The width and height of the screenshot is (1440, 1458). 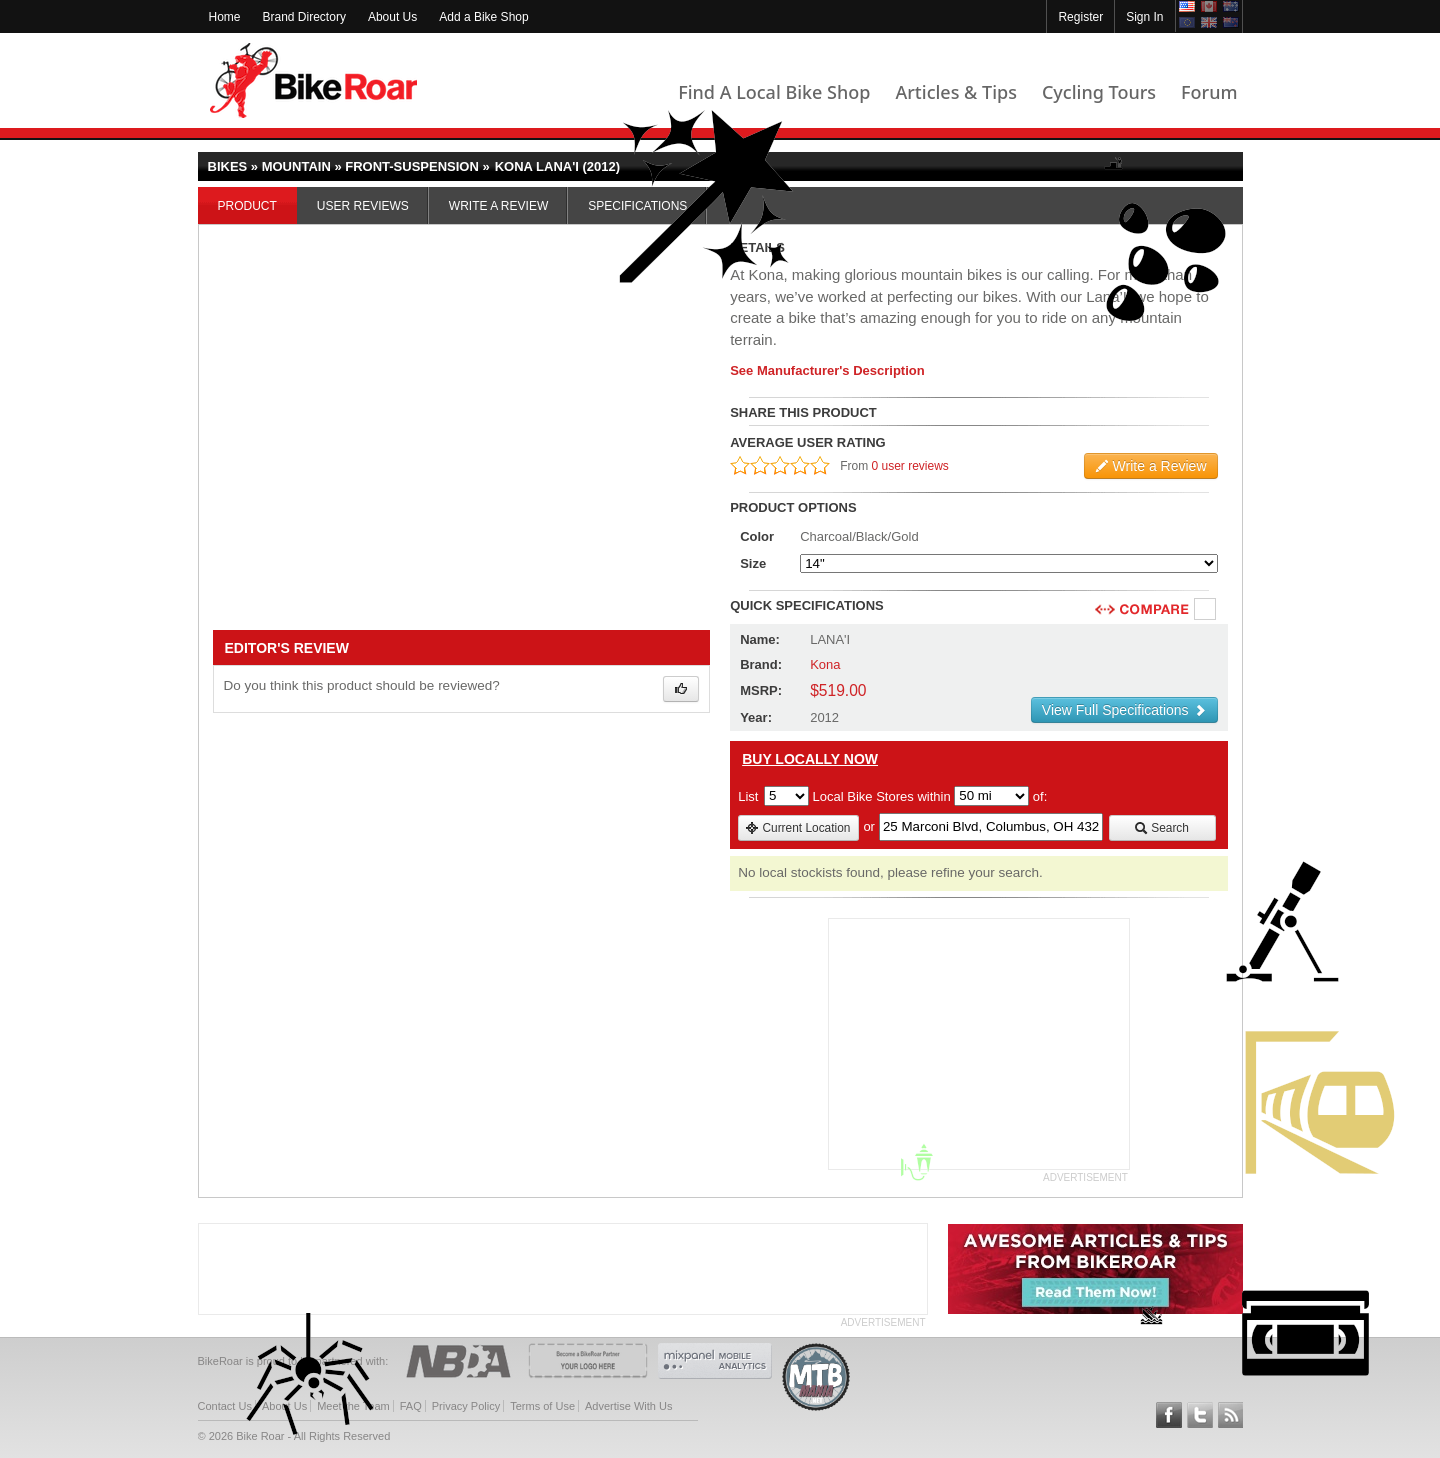 I want to click on indicates spider enemy or creature in game, so click(x=310, y=1374).